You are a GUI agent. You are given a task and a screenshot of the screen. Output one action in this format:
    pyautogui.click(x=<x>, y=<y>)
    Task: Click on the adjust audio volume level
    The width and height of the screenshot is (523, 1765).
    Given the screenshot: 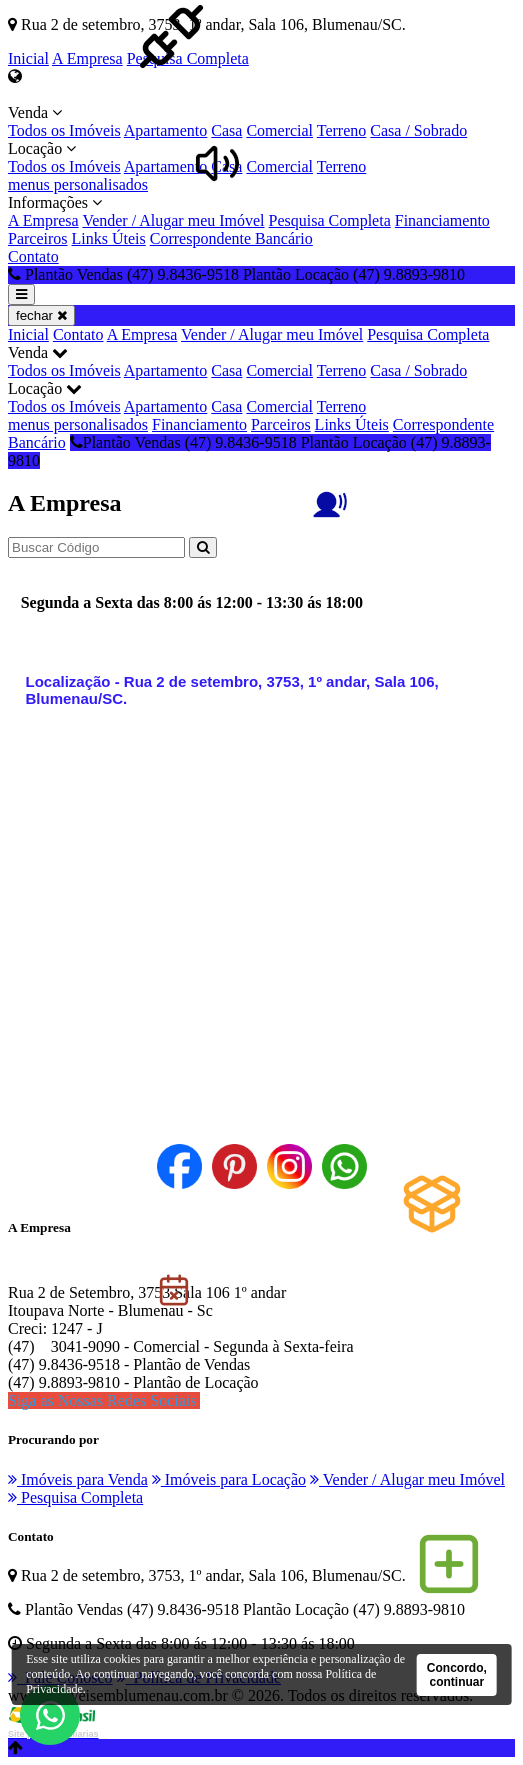 What is the action you would take?
    pyautogui.click(x=217, y=163)
    